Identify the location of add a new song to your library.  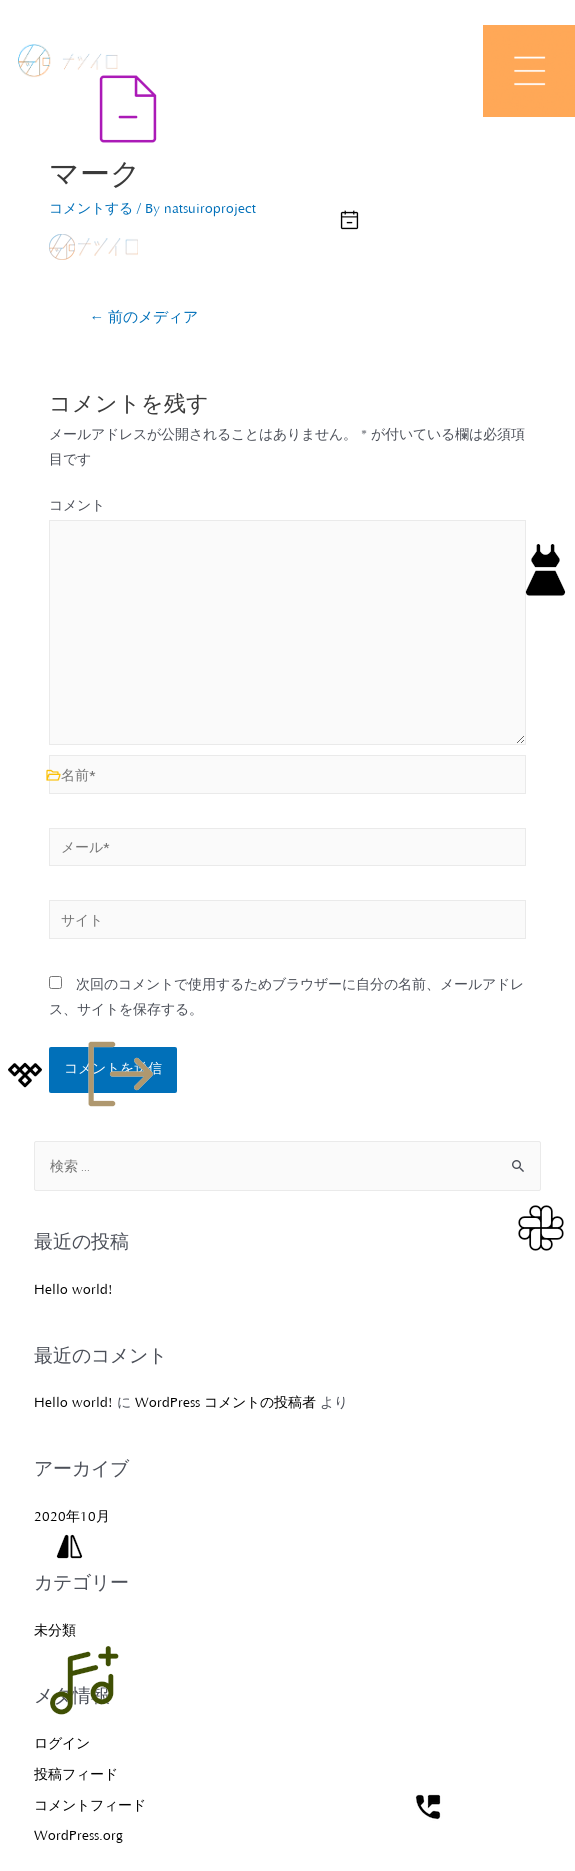
(85, 1681).